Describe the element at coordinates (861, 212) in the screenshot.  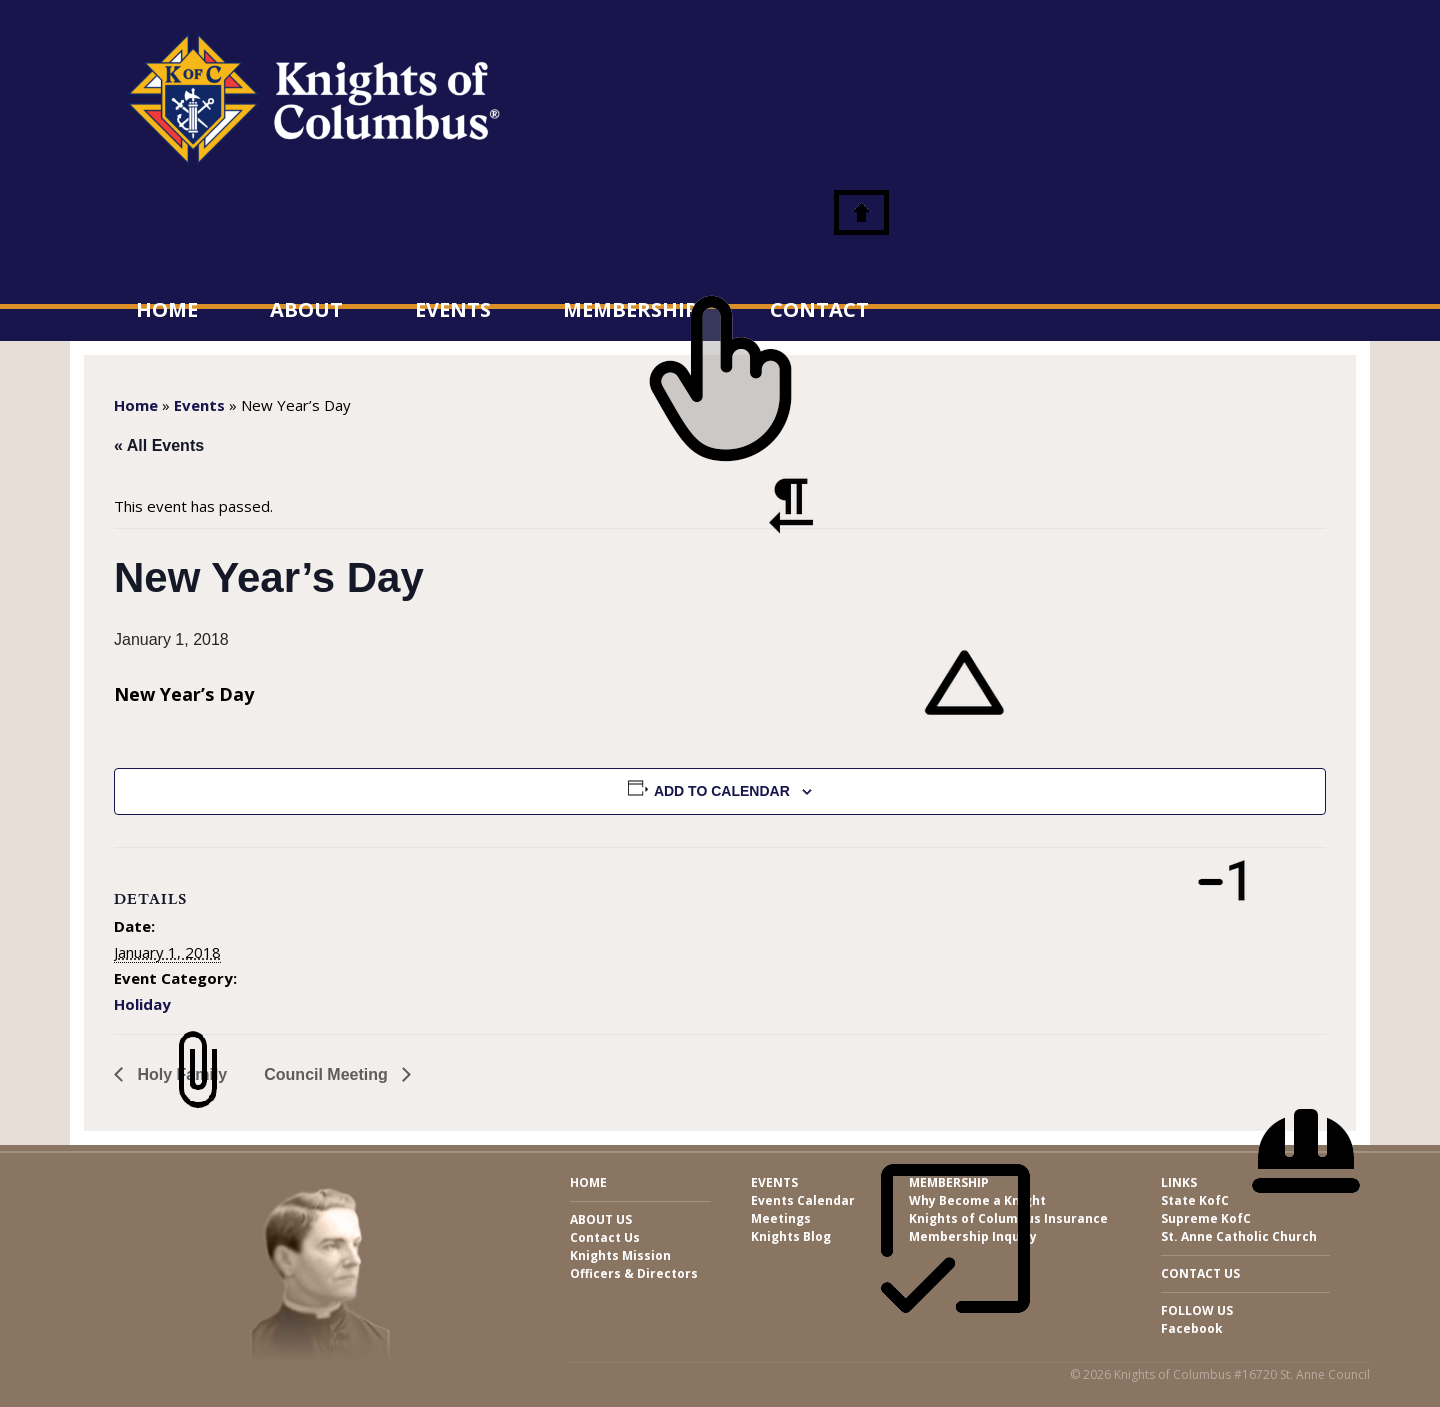
I see `present to all or share screen` at that location.